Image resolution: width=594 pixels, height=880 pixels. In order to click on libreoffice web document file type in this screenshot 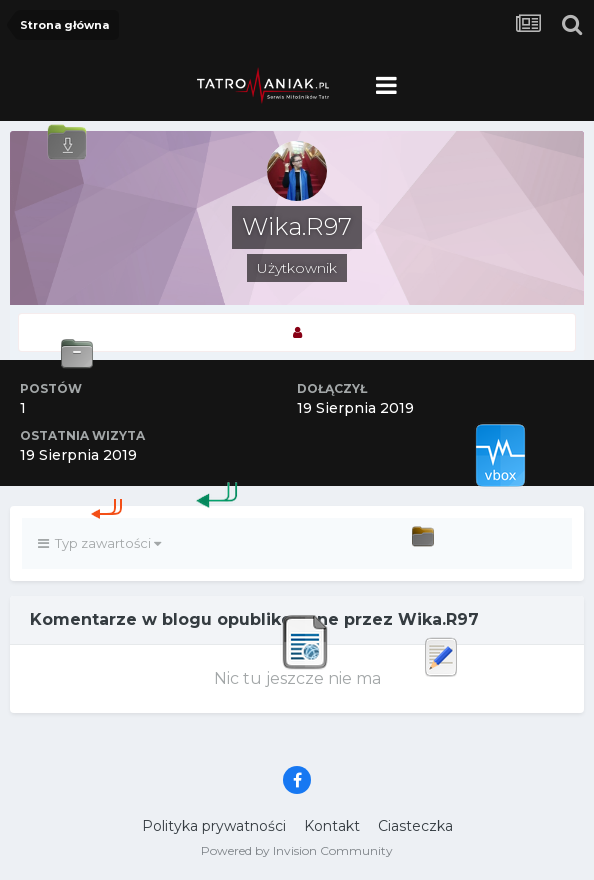, I will do `click(305, 642)`.